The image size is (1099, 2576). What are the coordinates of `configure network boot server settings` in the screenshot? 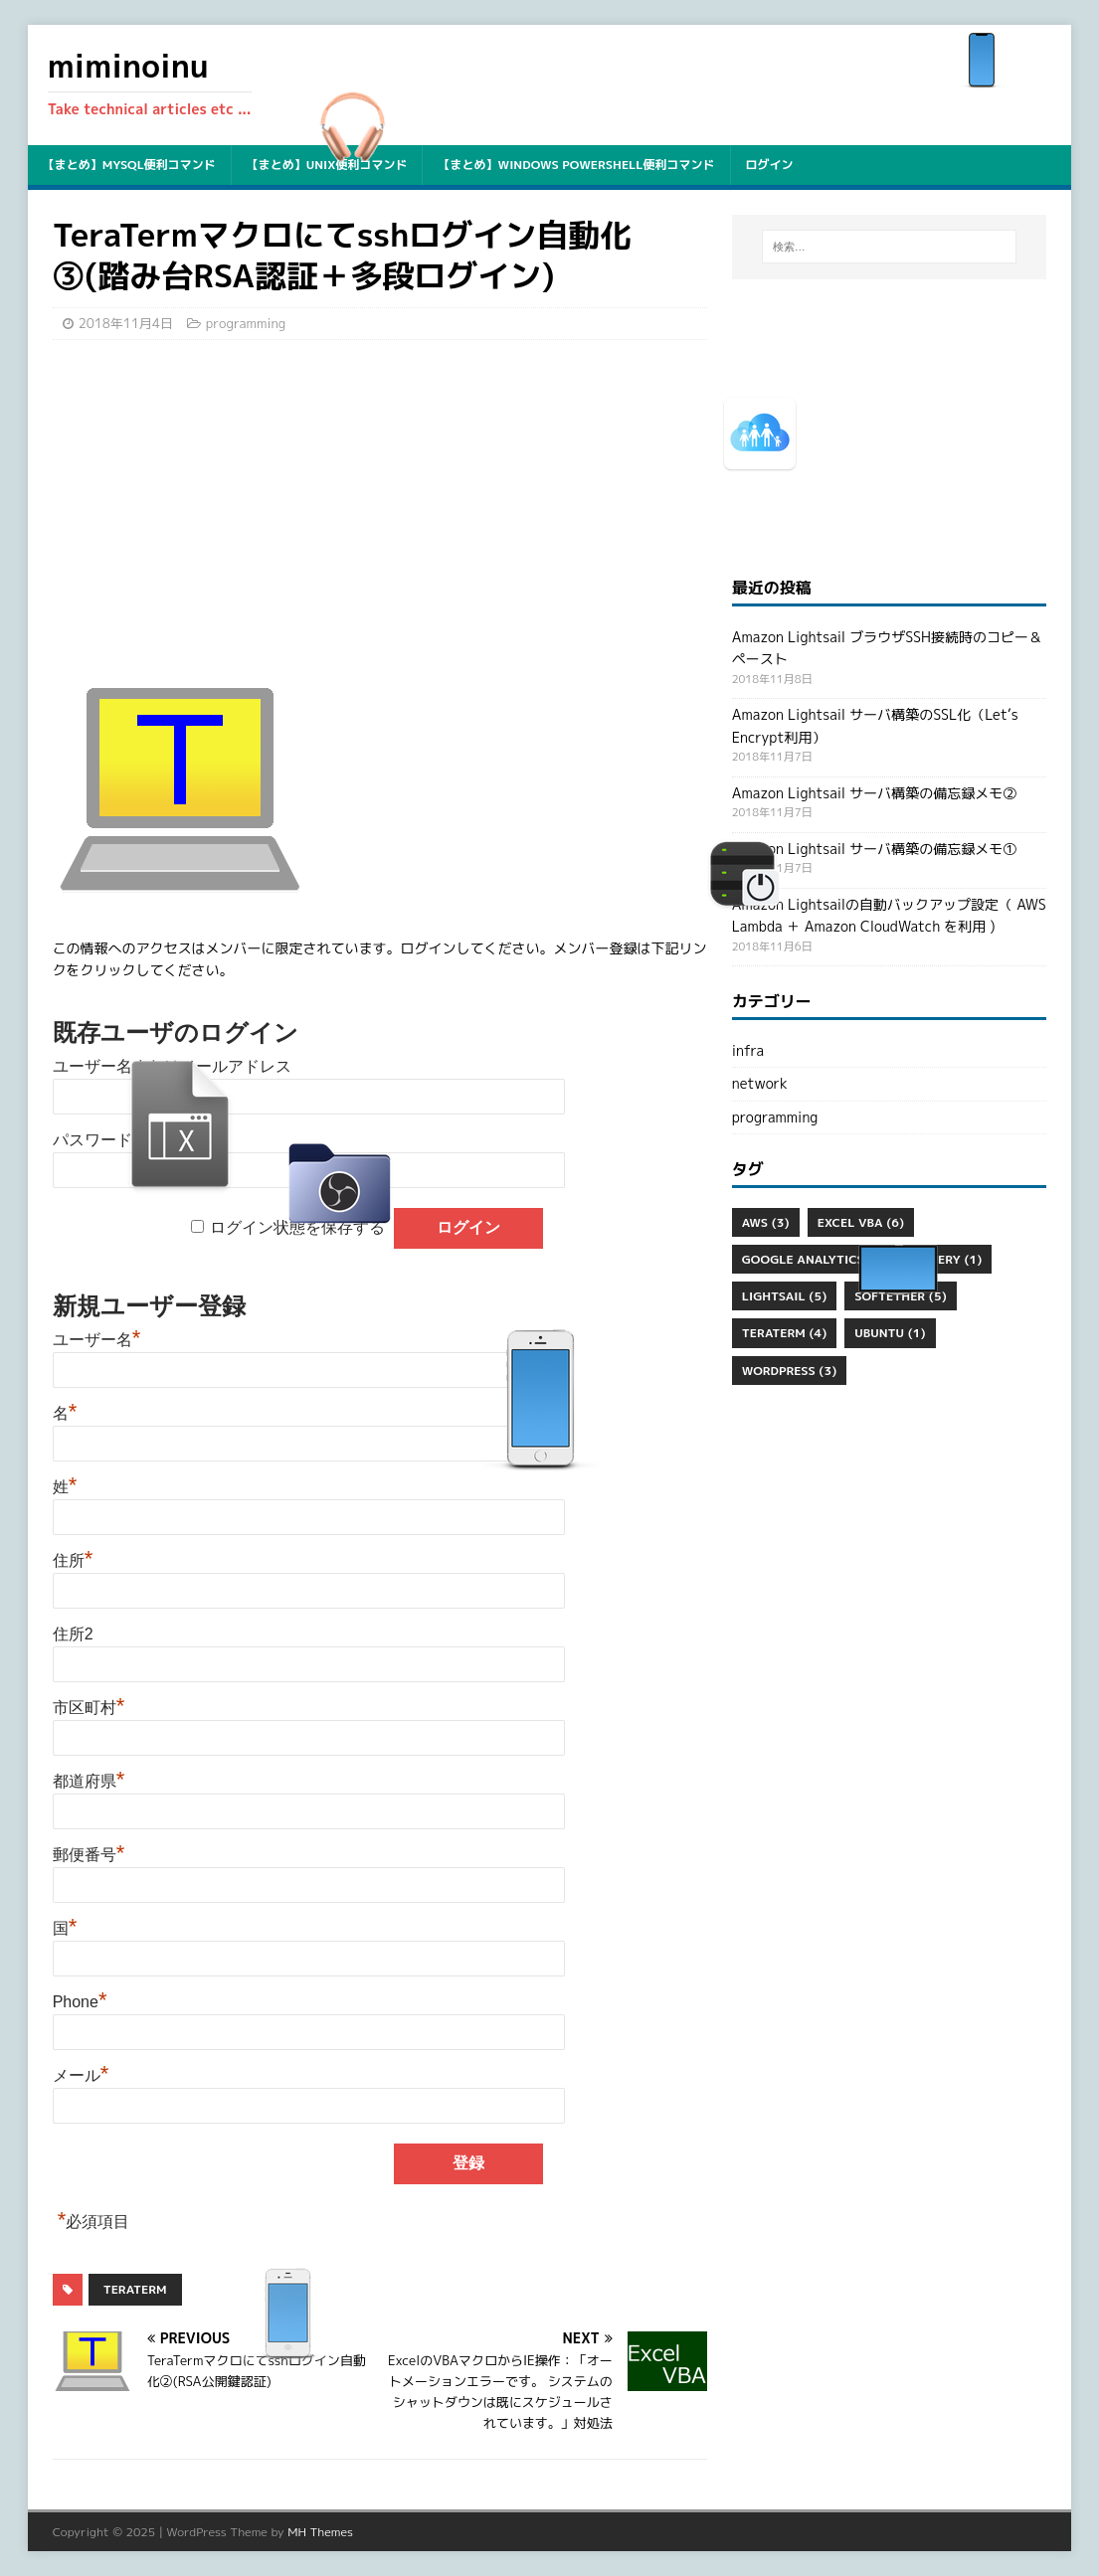 It's located at (743, 875).